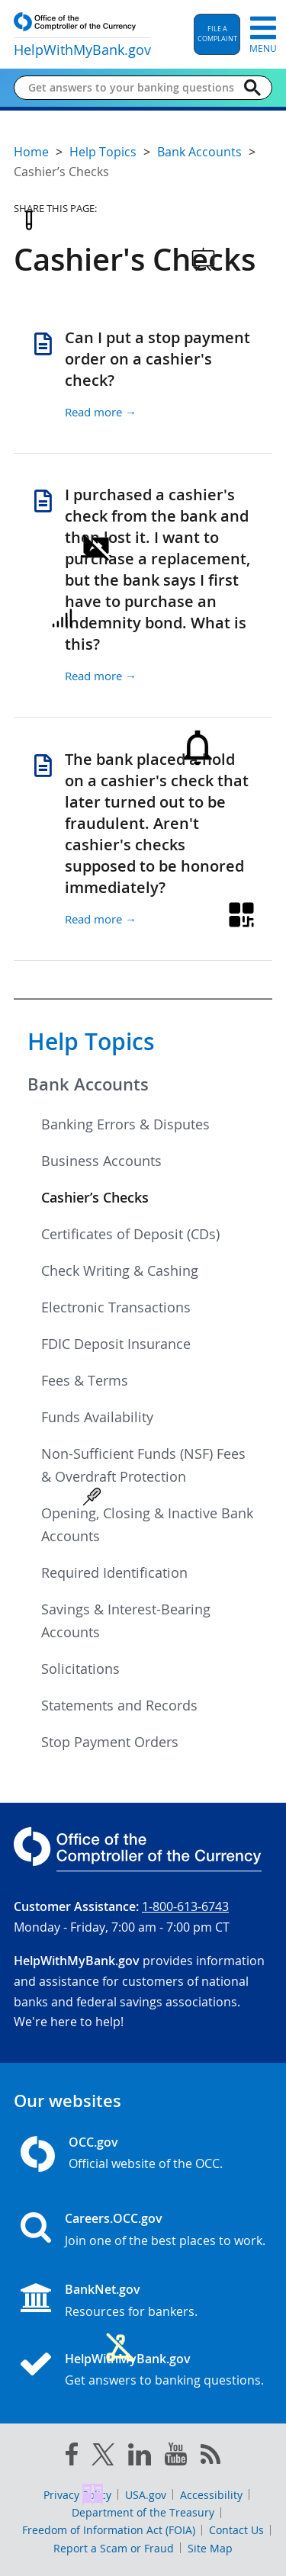  I want to click on disable vector triangle tool, so click(121, 2347).